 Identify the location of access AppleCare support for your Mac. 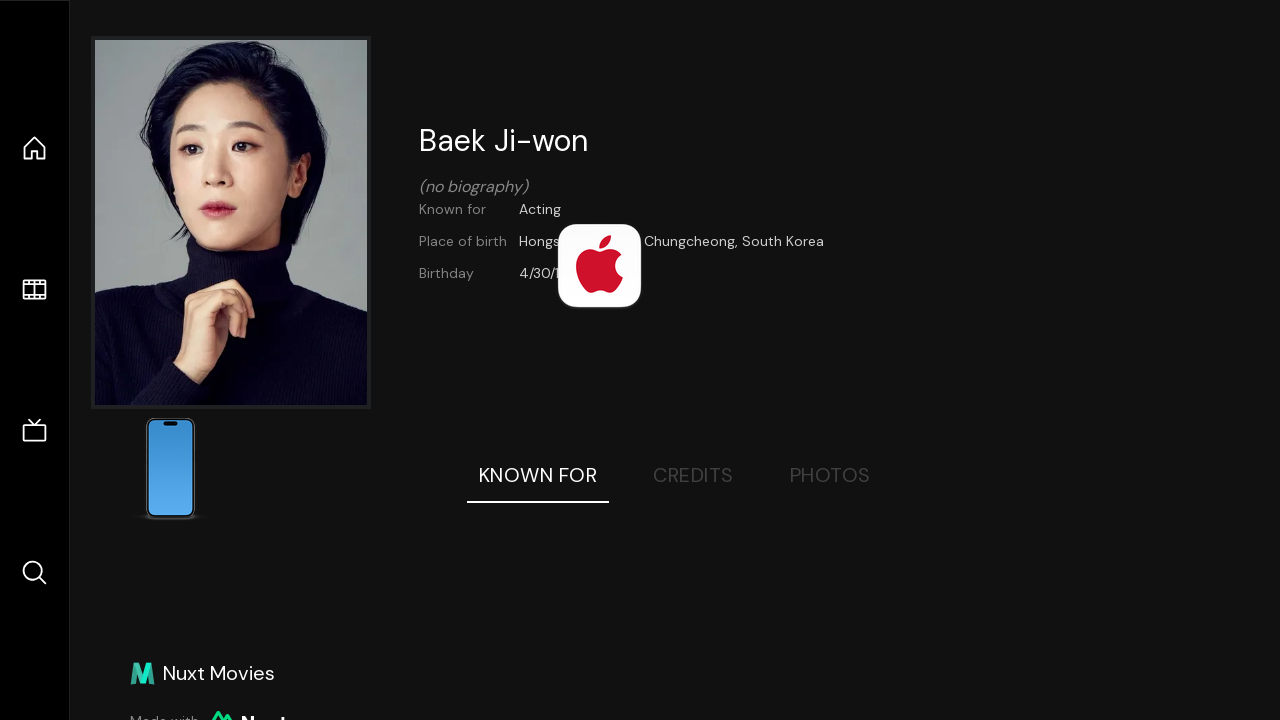
(599, 265).